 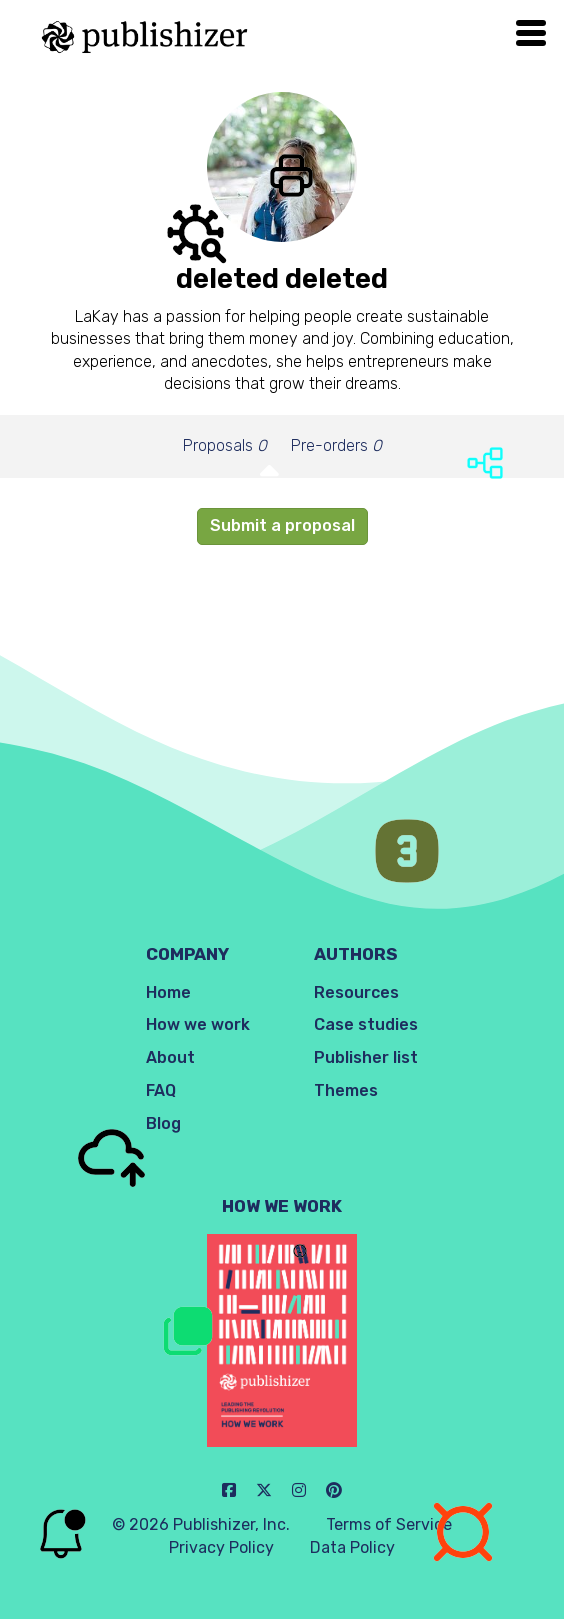 What do you see at coordinates (300, 1251) in the screenshot?
I see `indicate a negative mood or feeling` at bounding box center [300, 1251].